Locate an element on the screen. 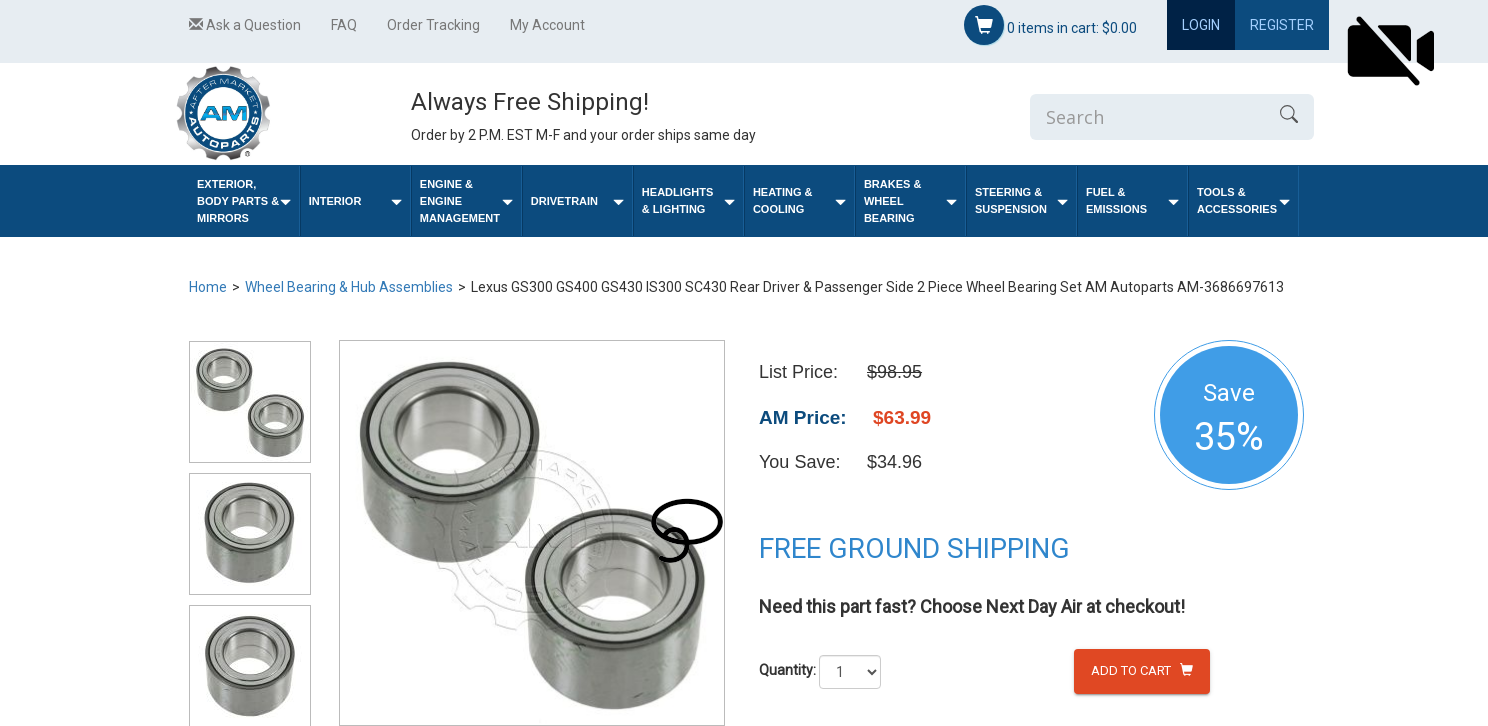  select objects using freehand drawing is located at coordinates (687, 527).